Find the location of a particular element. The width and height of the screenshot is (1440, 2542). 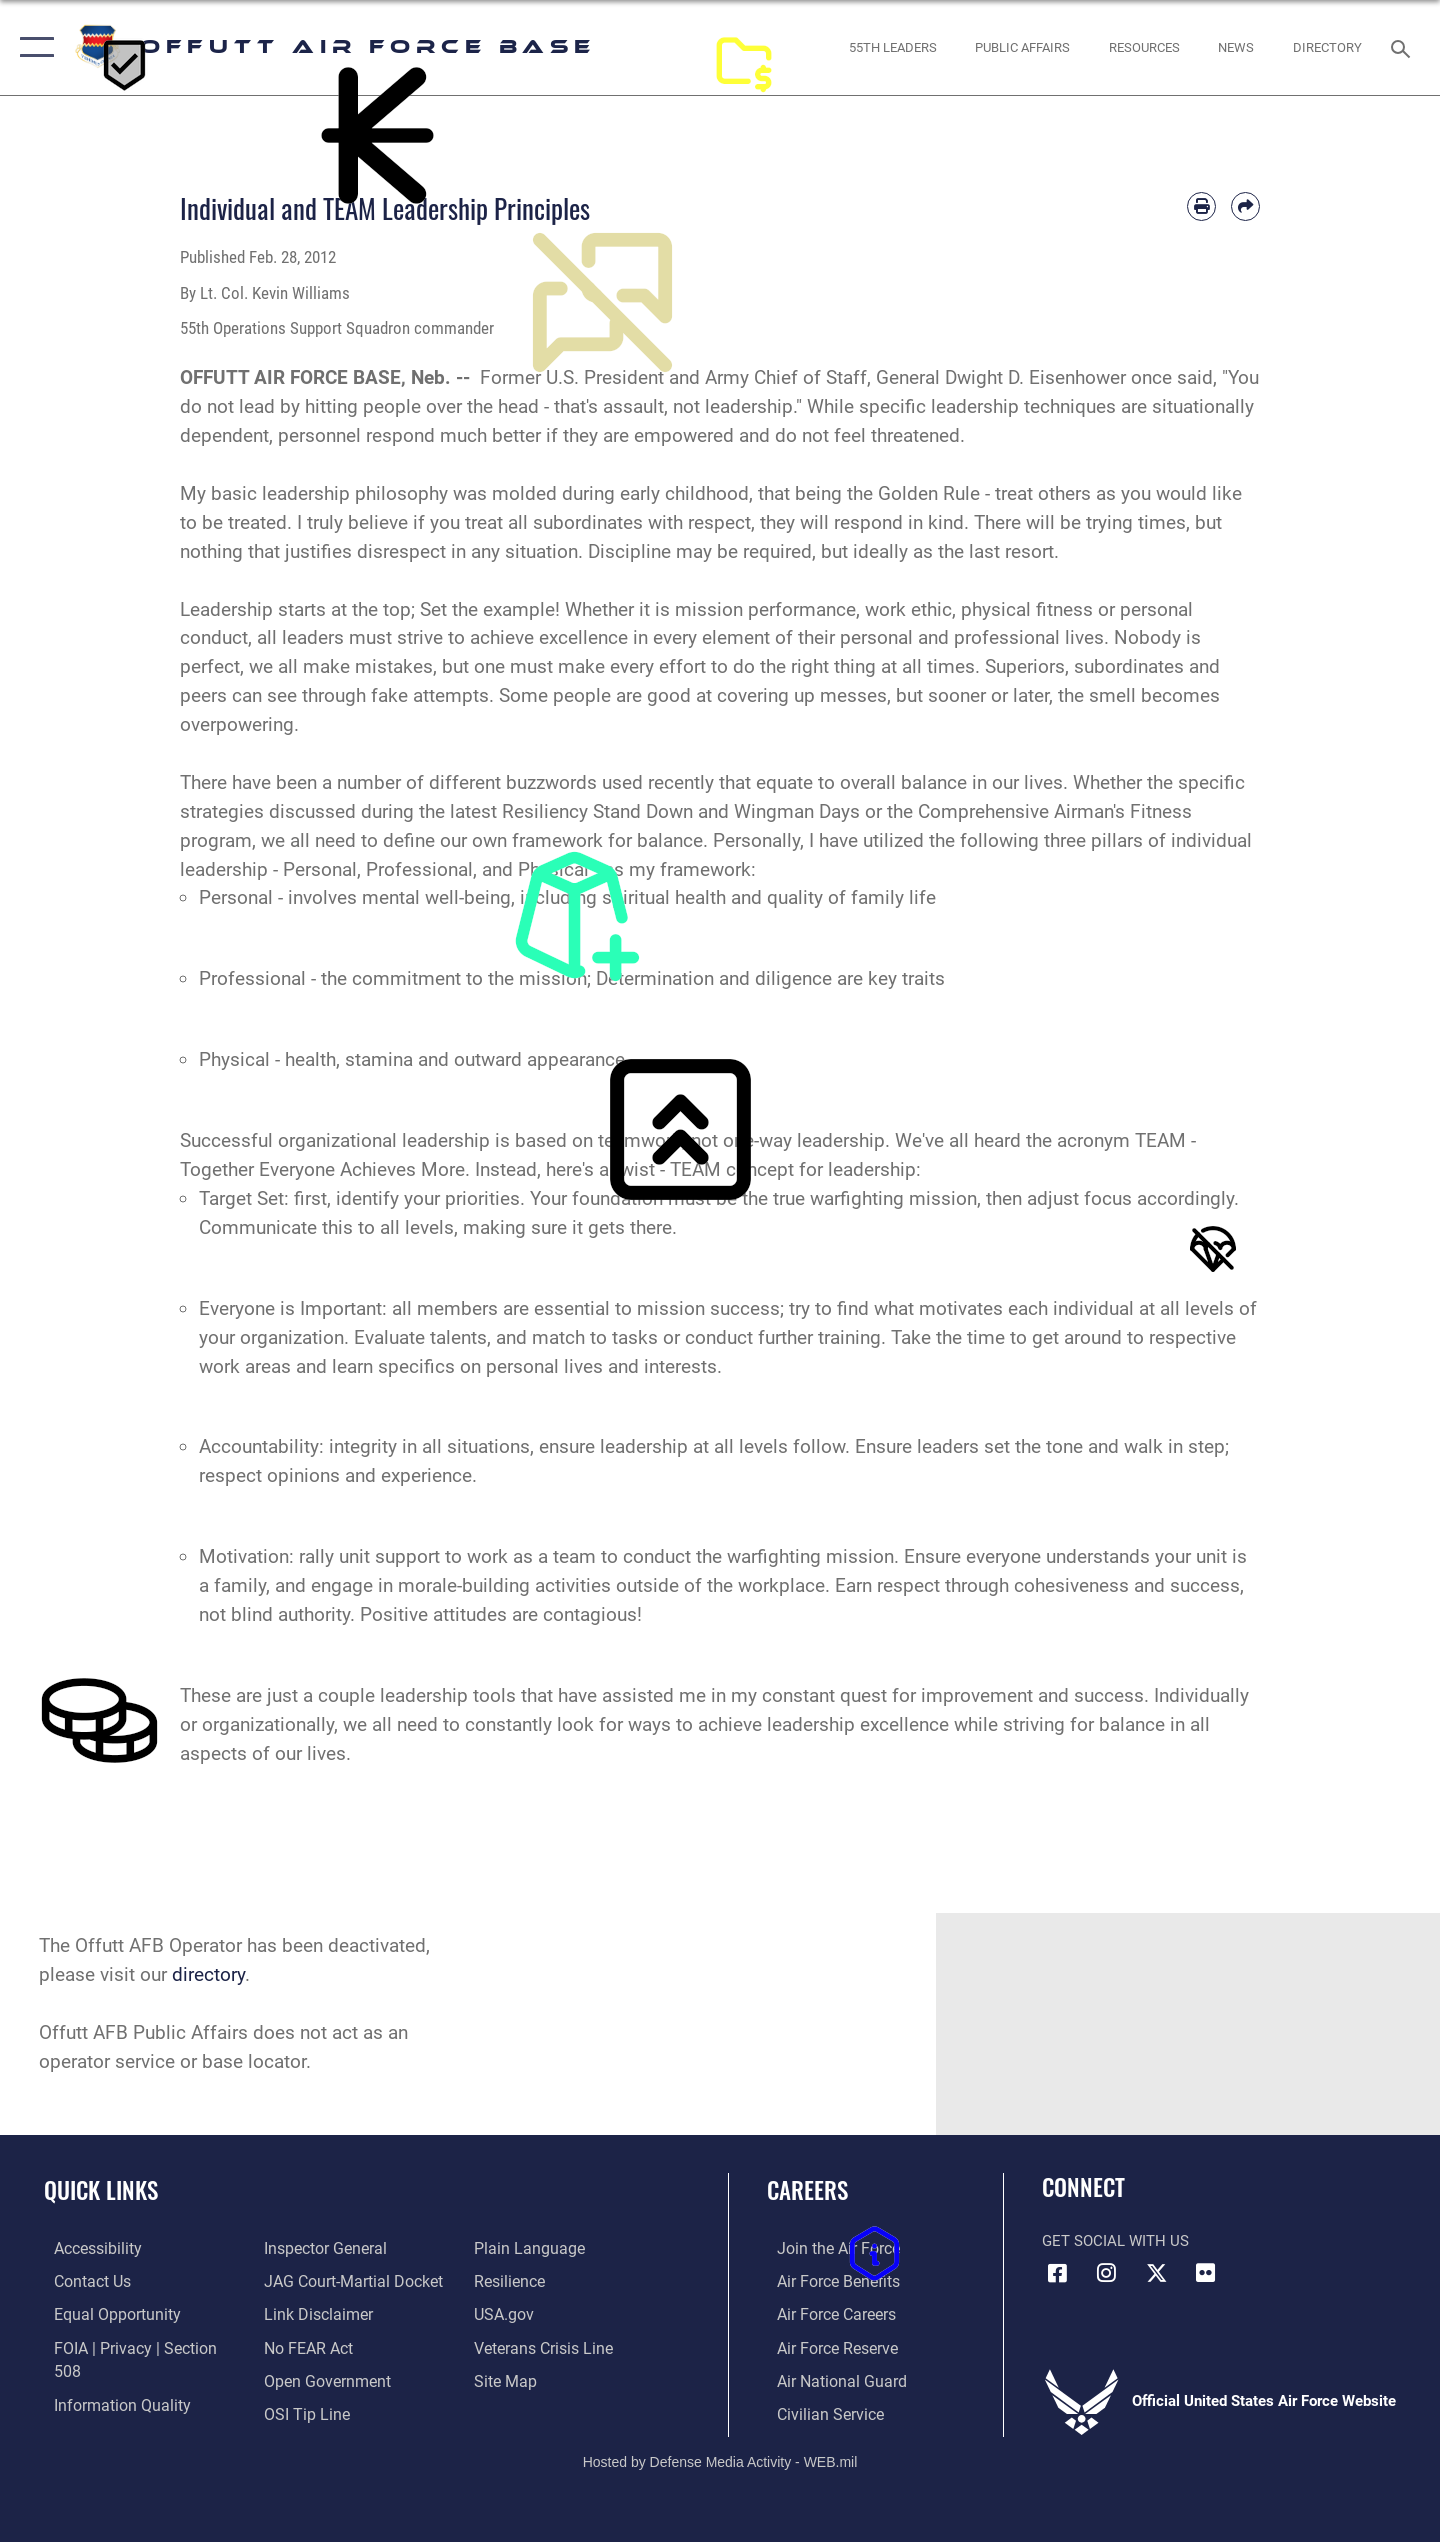

view your coin balance or currency is located at coordinates (99, 1720).